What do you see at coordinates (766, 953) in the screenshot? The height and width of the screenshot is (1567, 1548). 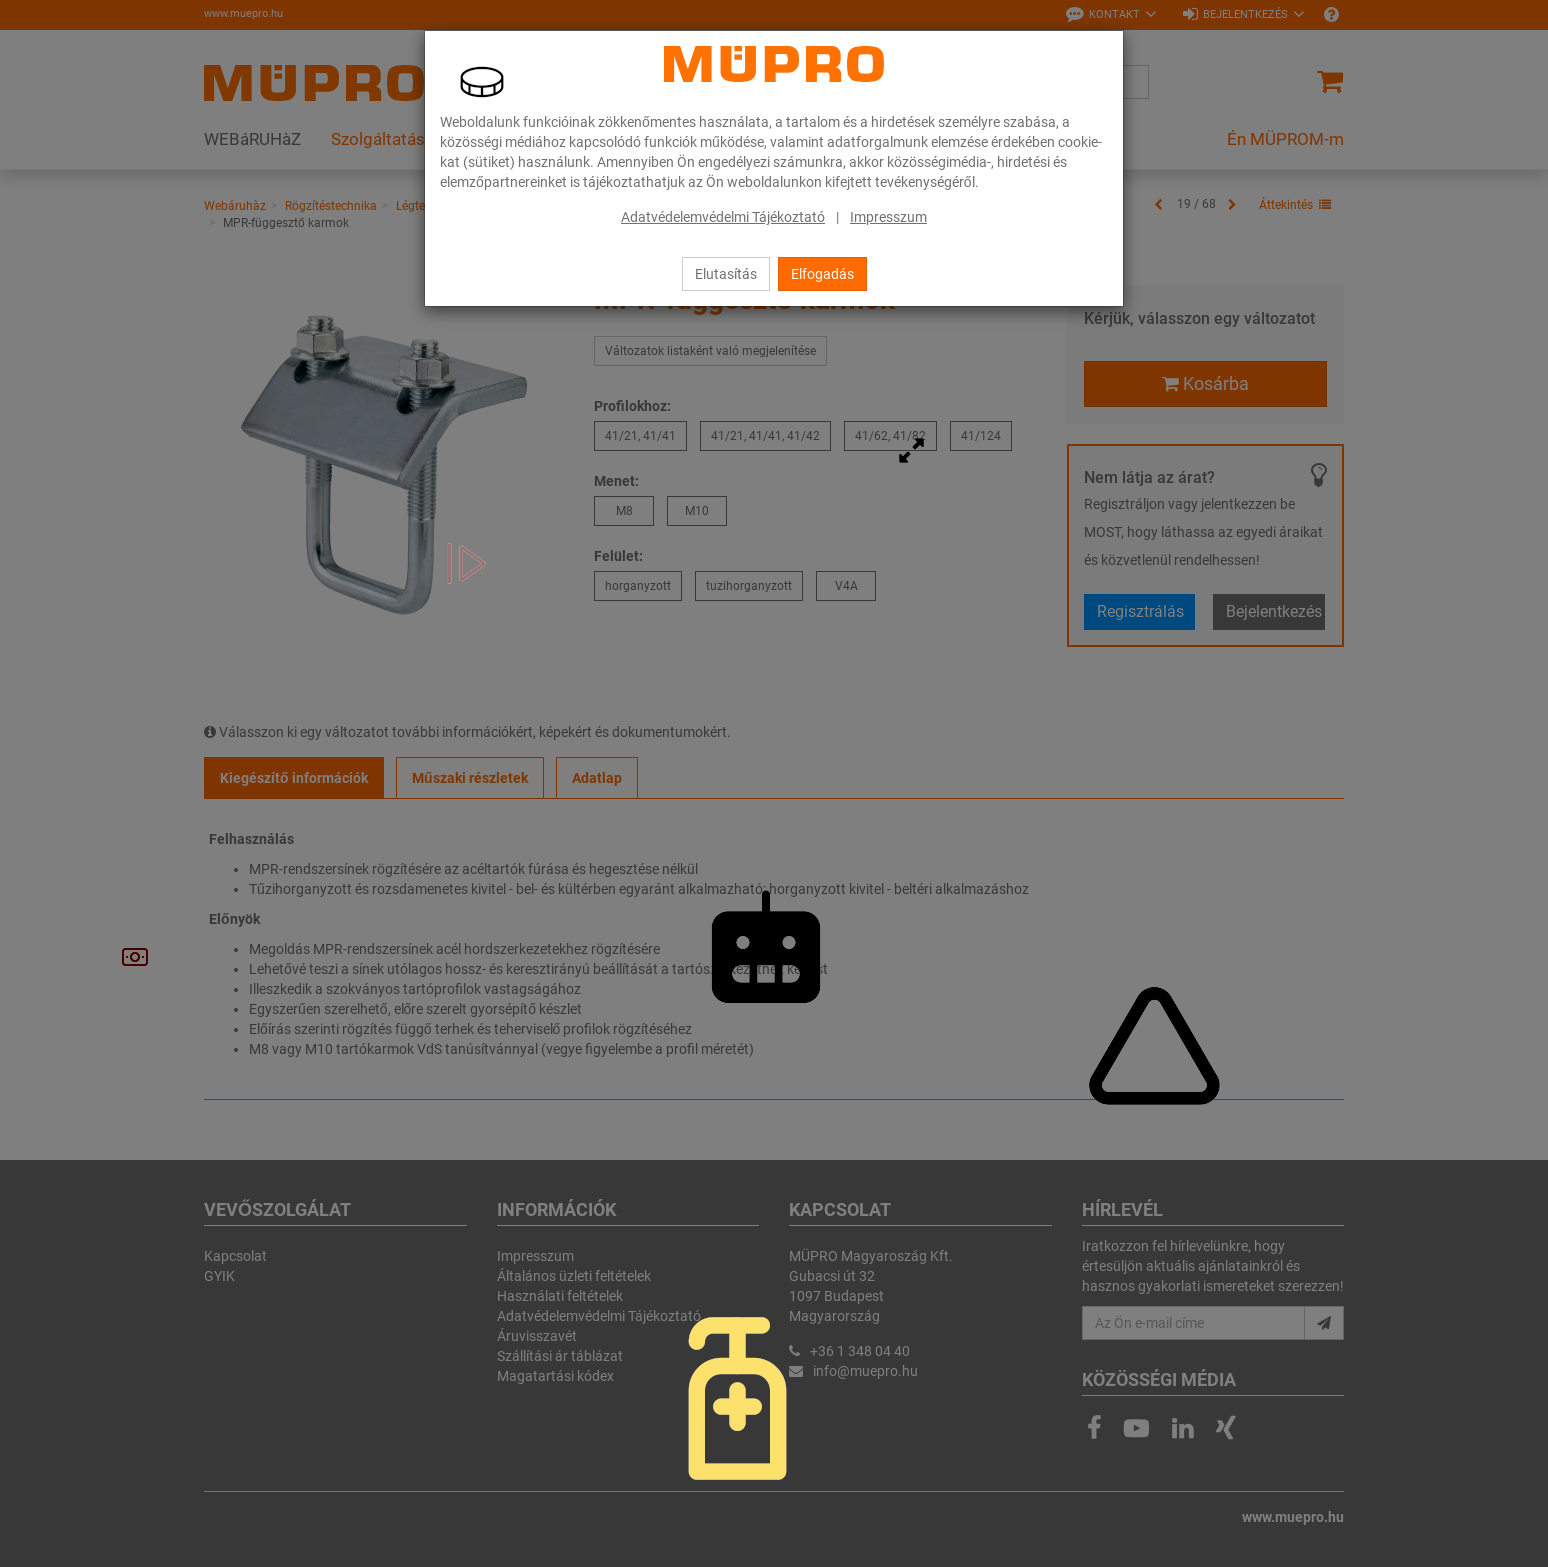 I see `access AI assistant or chatbot features` at bounding box center [766, 953].